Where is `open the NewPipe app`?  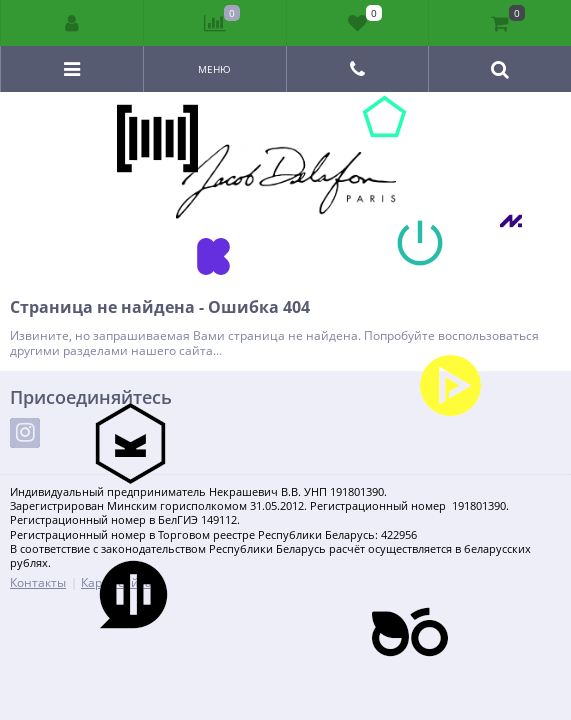
open the NewPipe app is located at coordinates (450, 385).